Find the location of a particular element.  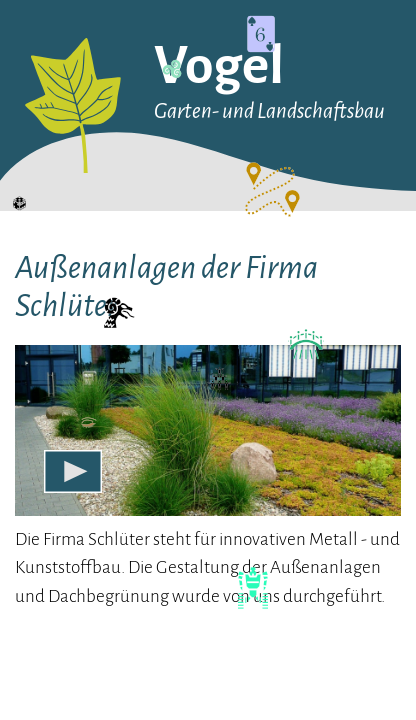

view team hierarchy or organization structure is located at coordinates (219, 378).